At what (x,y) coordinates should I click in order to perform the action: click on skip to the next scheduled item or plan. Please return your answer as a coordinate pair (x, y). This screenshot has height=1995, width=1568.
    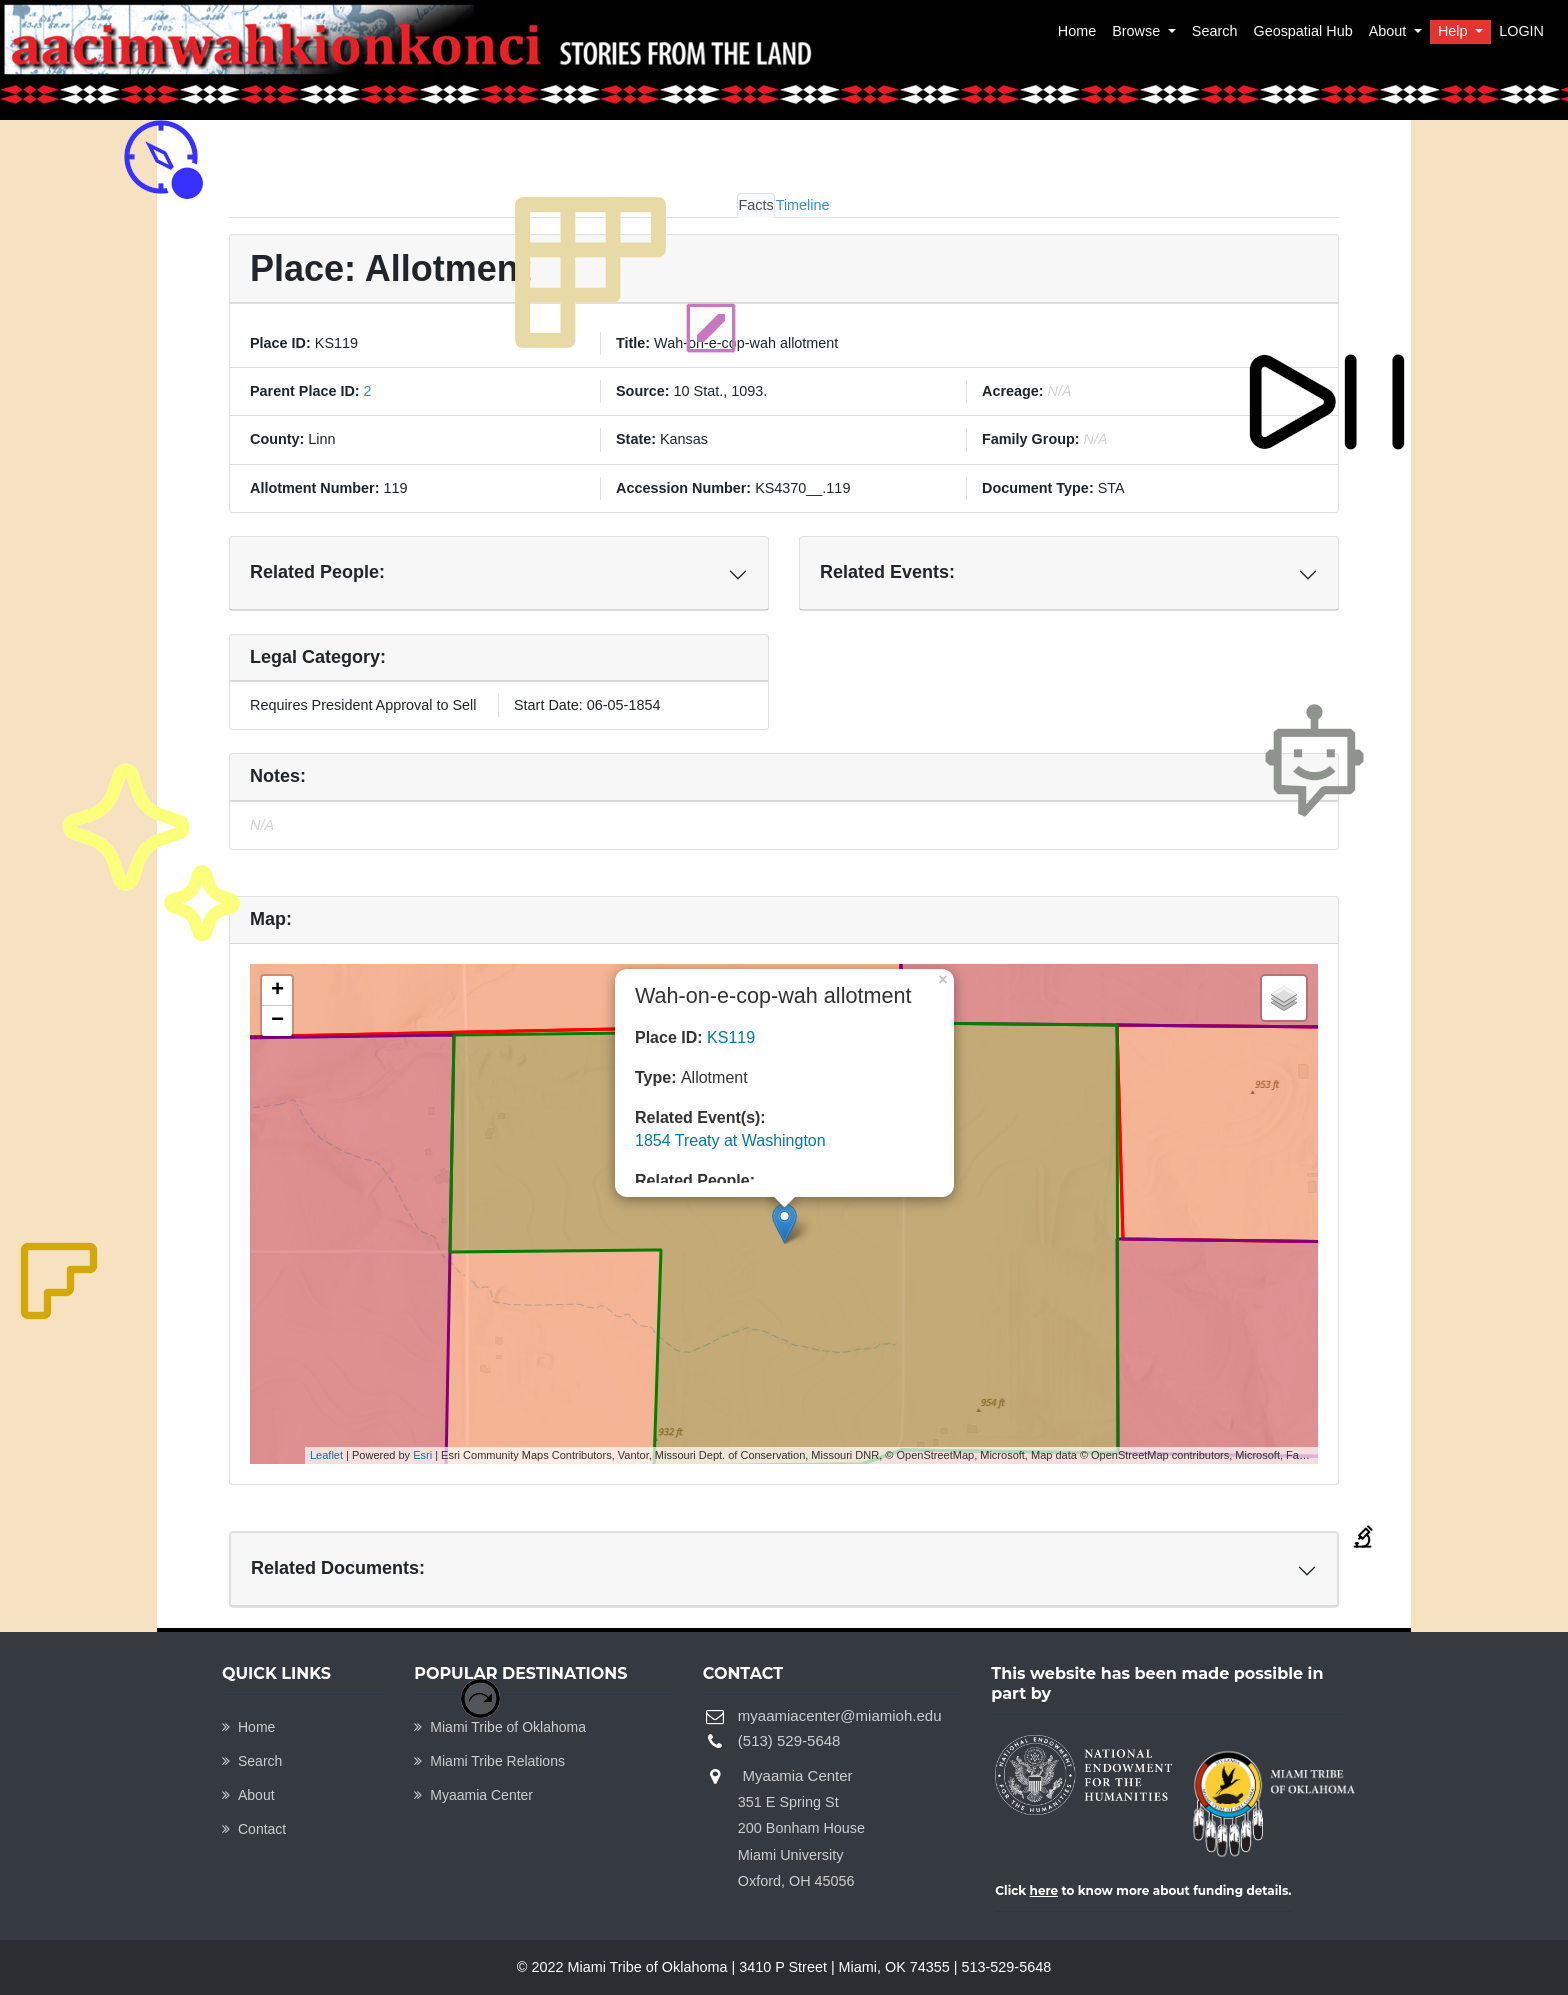
    Looking at the image, I should click on (480, 1698).